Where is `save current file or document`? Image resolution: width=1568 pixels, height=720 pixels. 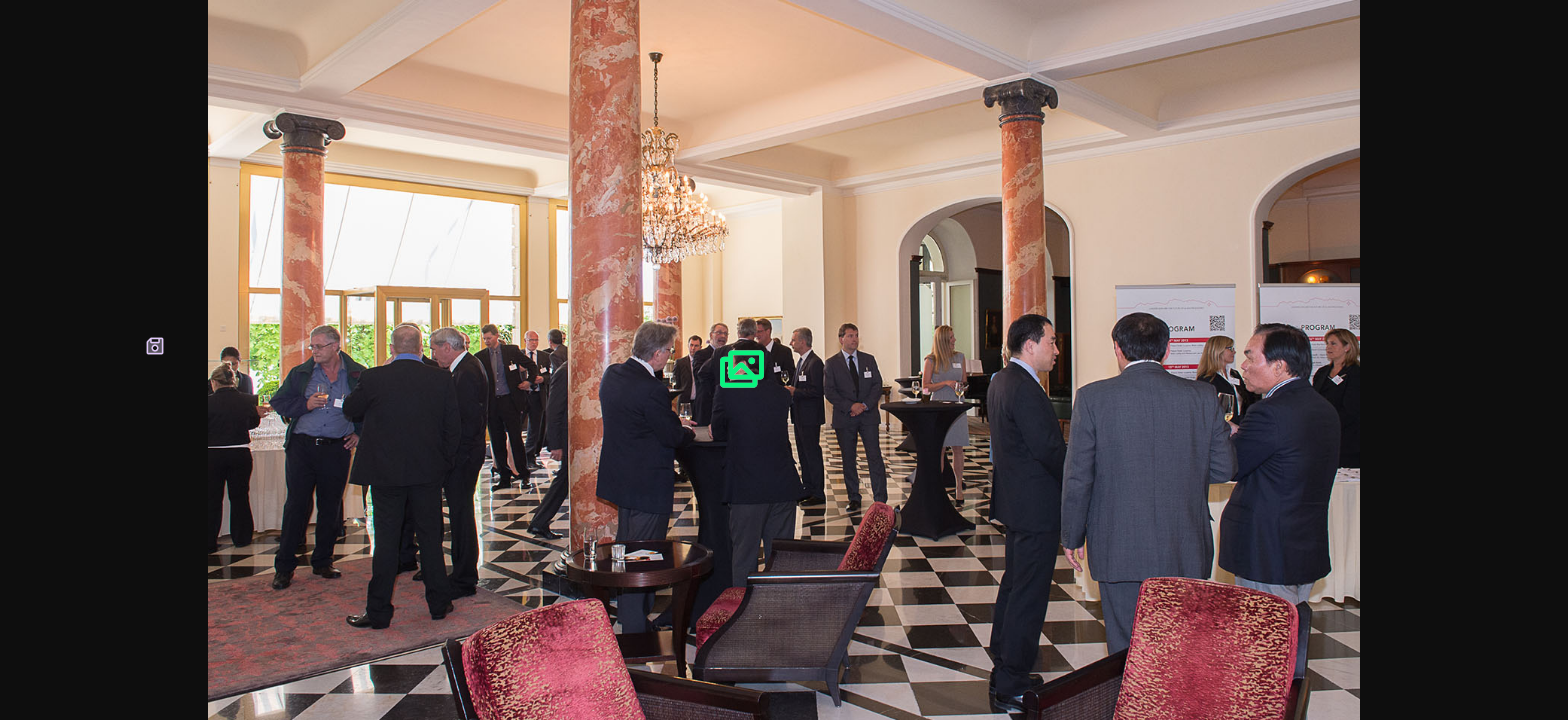 save current file or document is located at coordinates (155, 346).